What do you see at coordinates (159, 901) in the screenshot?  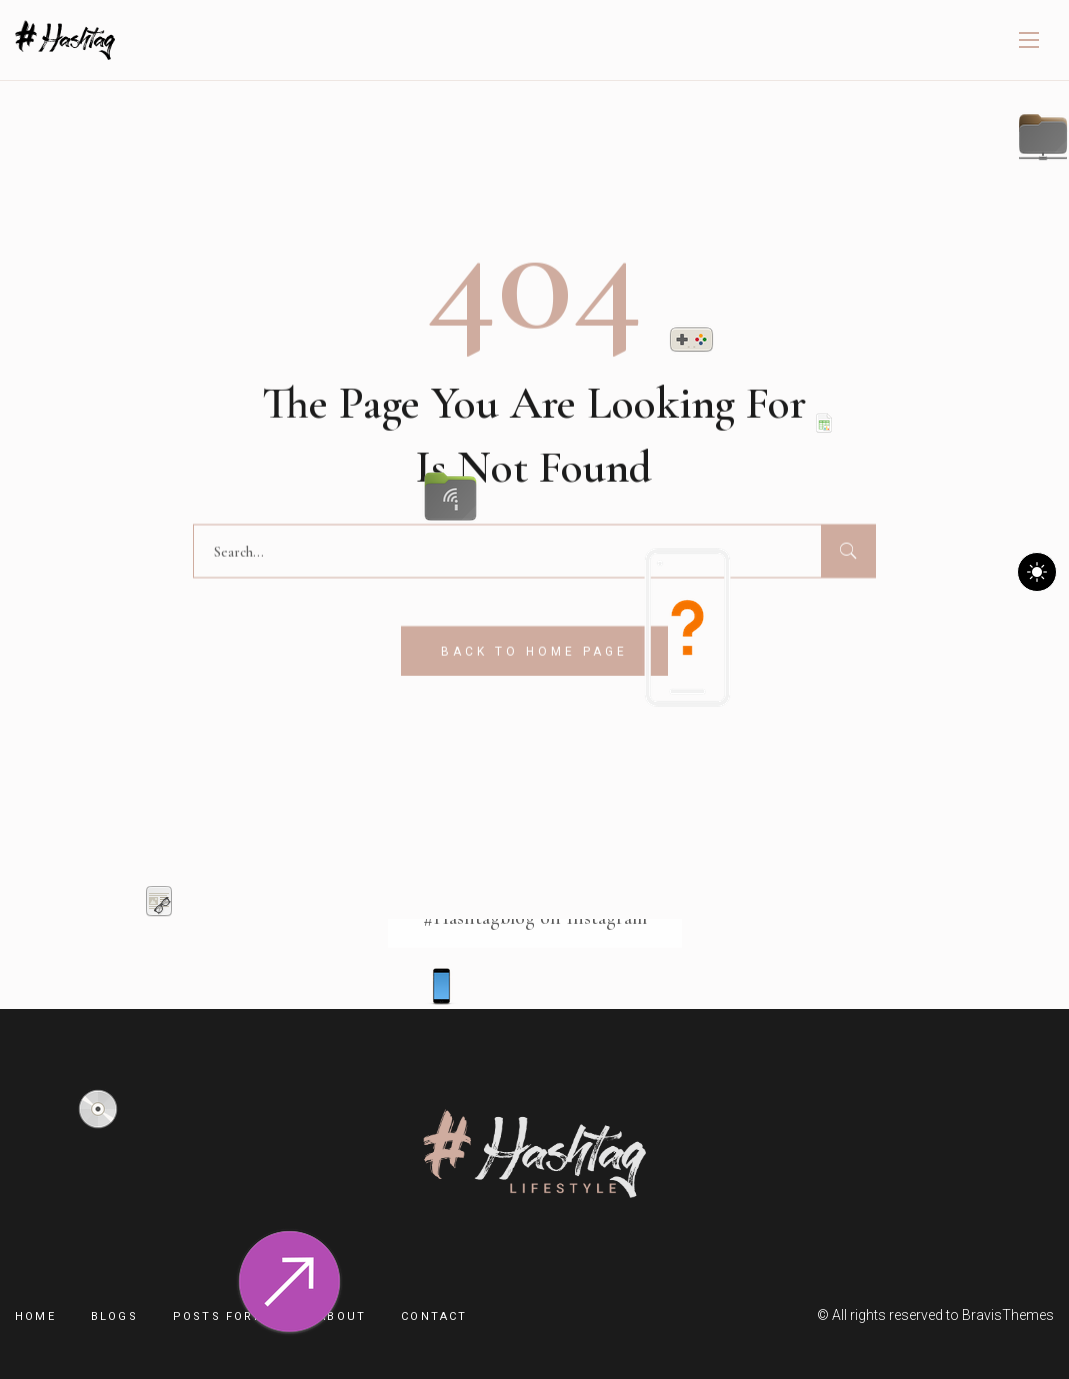 I see `open the documents app` at bounding box center [159, 901].